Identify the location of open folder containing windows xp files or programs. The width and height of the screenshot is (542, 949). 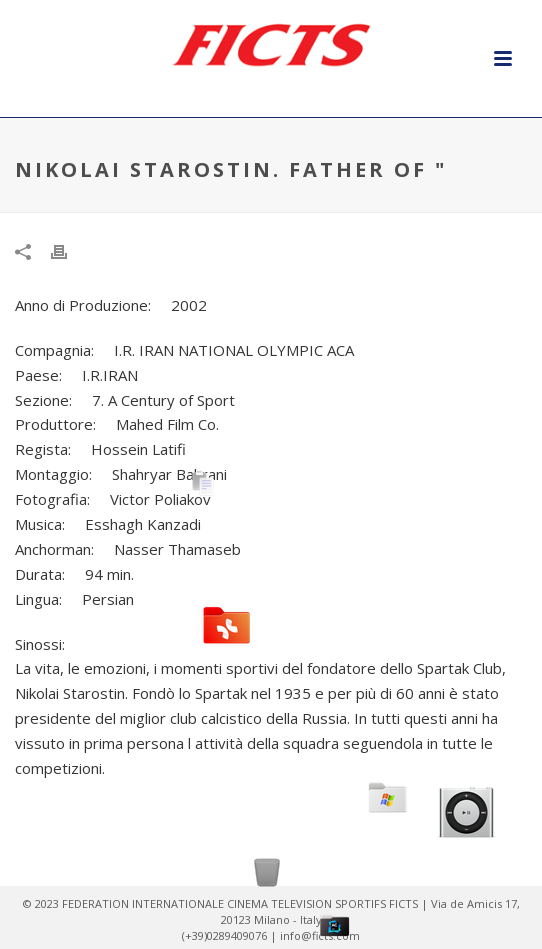
(387, 798).